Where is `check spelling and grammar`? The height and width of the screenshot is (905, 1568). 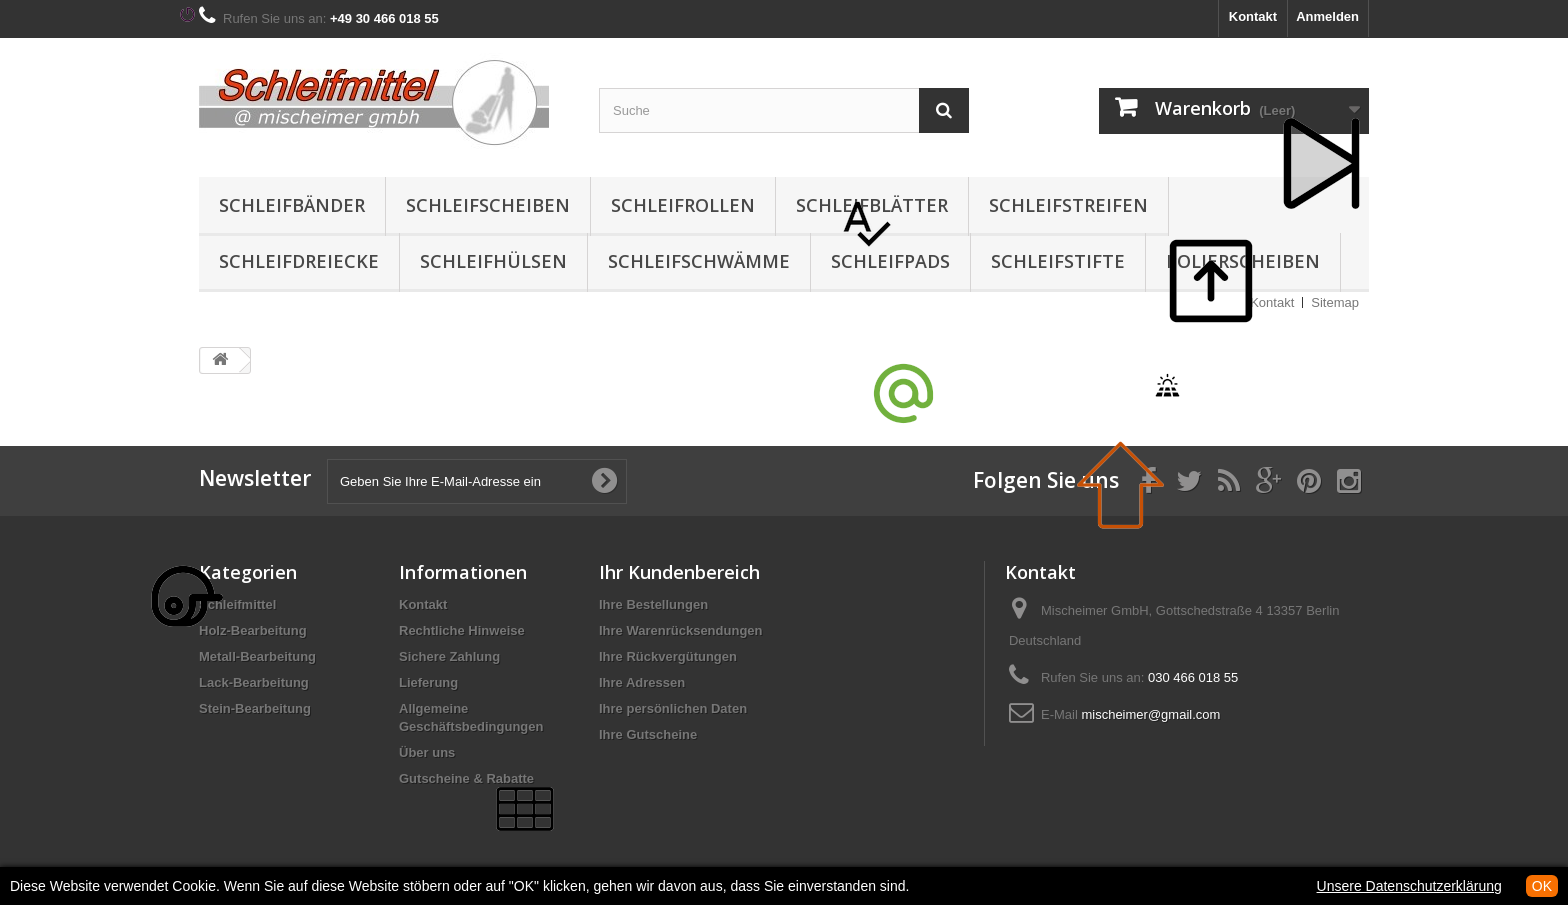 check spelling and grammar is located at coordinates (865, 222).